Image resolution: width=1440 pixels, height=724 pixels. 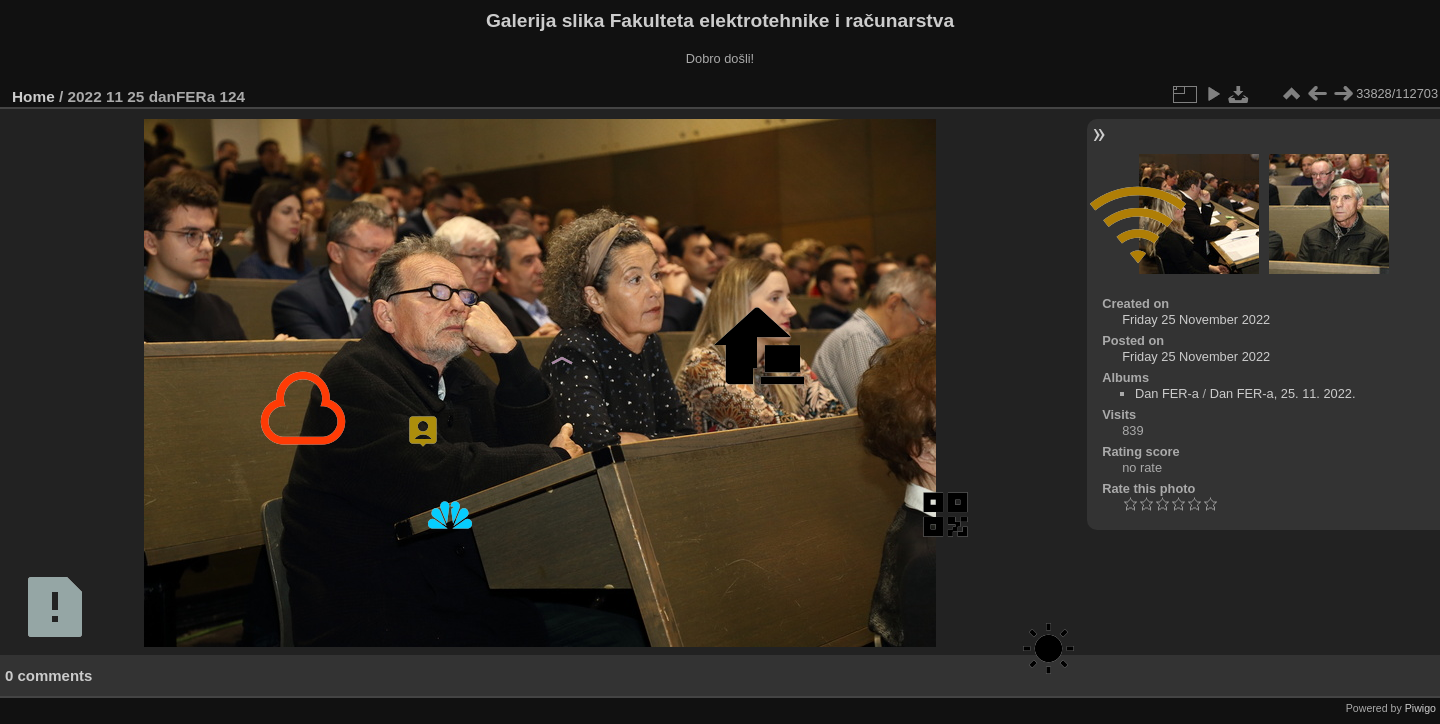 What do you see at coordinates (1138, 225) in the screenshot?
I see `indicates wireless network connection status` at bounding box center [1138, 225].